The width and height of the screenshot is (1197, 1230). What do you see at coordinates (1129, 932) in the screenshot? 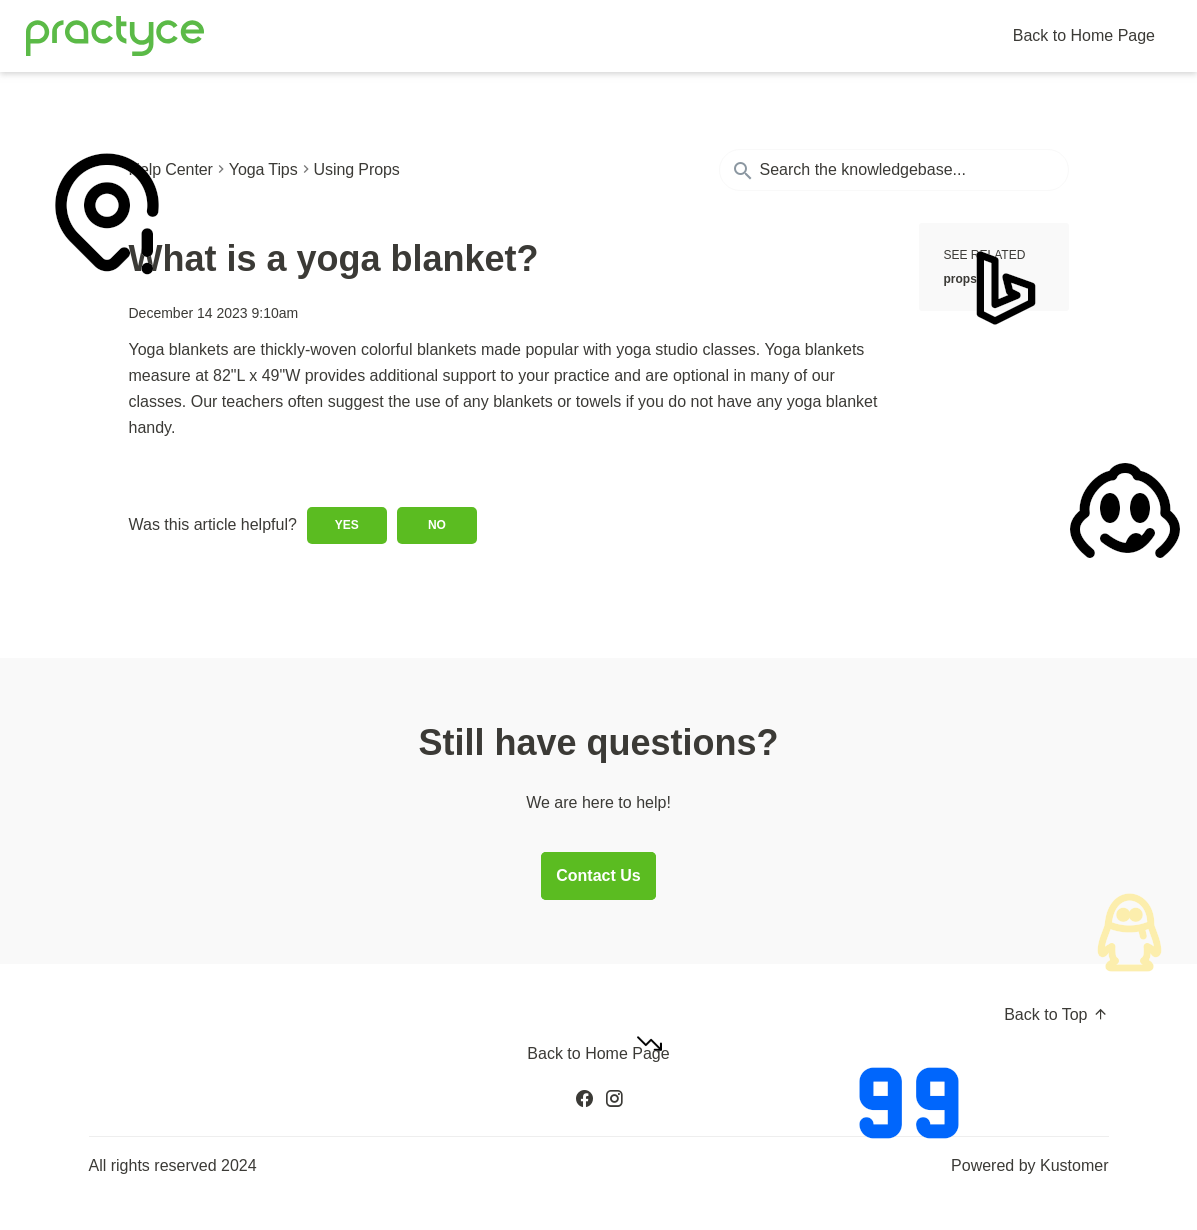
I see `open QQ messenger` at bounding box center [1129, 932].